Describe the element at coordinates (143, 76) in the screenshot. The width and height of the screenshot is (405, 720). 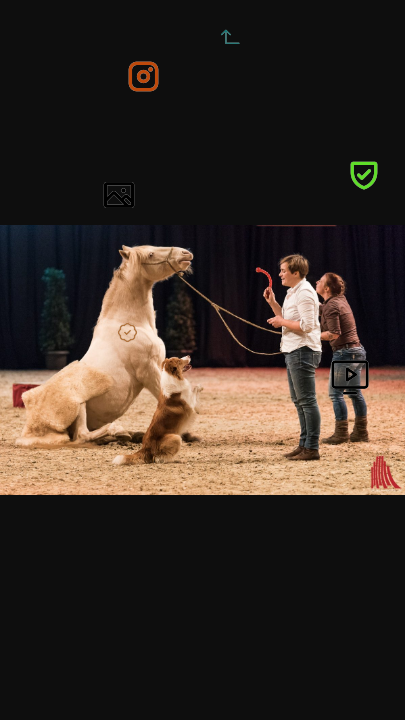
I see `open Instagram app` at that location.